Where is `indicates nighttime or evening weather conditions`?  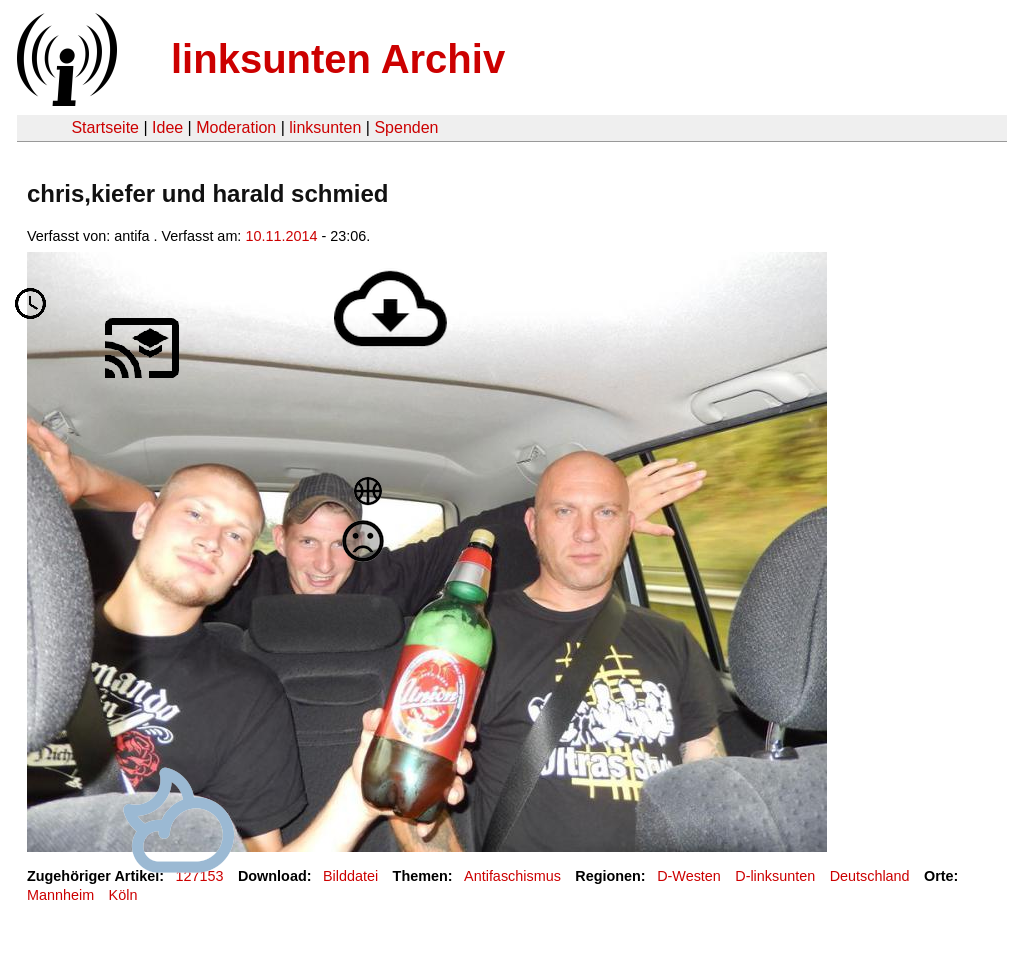 indicates nighttime or evening weather conditions is located at coordinates (175, 825).